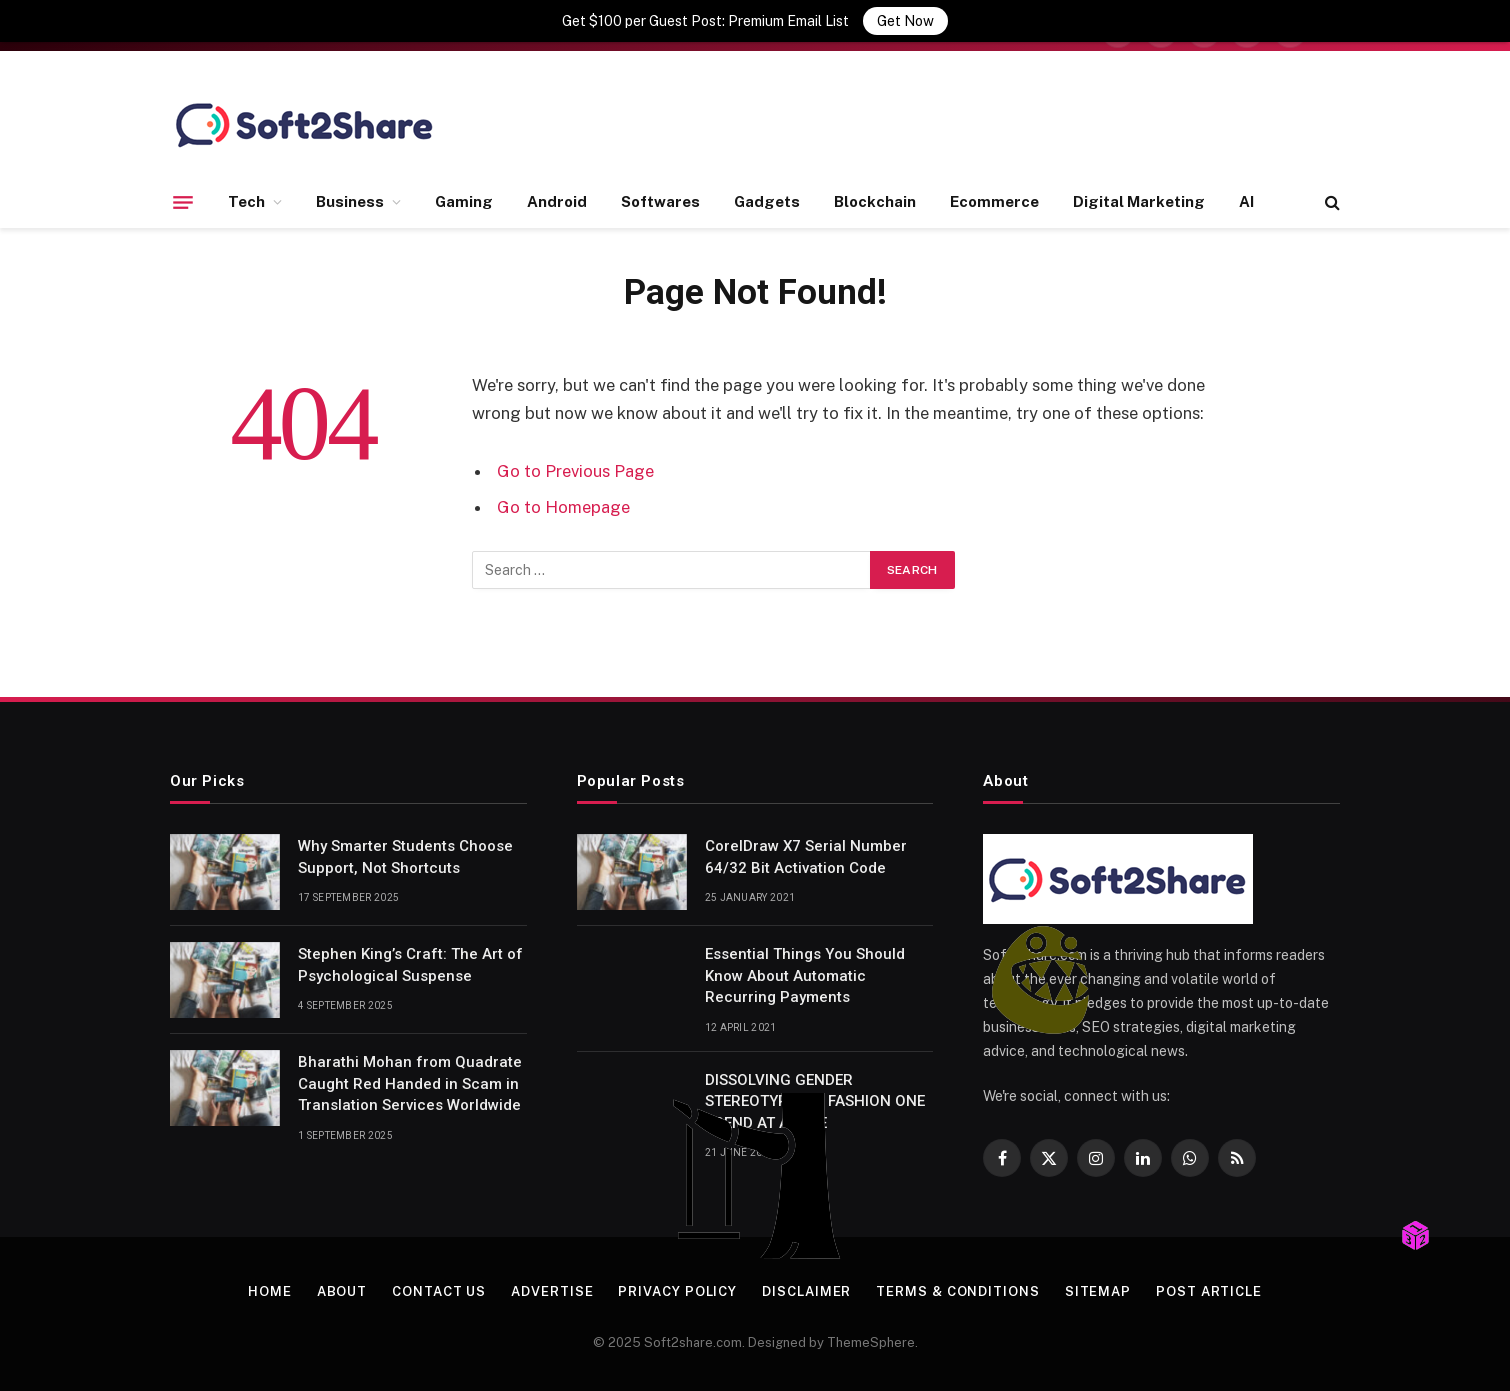  I want to click on roll dice or generate random number, so click(1415, 1235).